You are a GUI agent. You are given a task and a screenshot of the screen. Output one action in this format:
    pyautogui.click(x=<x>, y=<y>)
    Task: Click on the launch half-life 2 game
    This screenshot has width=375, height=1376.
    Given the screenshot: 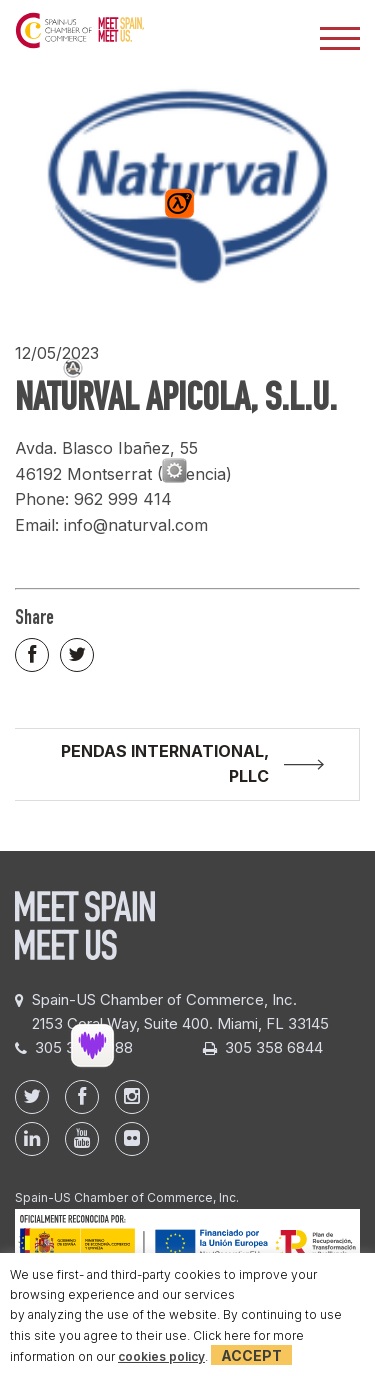 What is the action you would take?
    pyautogui.click(x=179, y=203)
    